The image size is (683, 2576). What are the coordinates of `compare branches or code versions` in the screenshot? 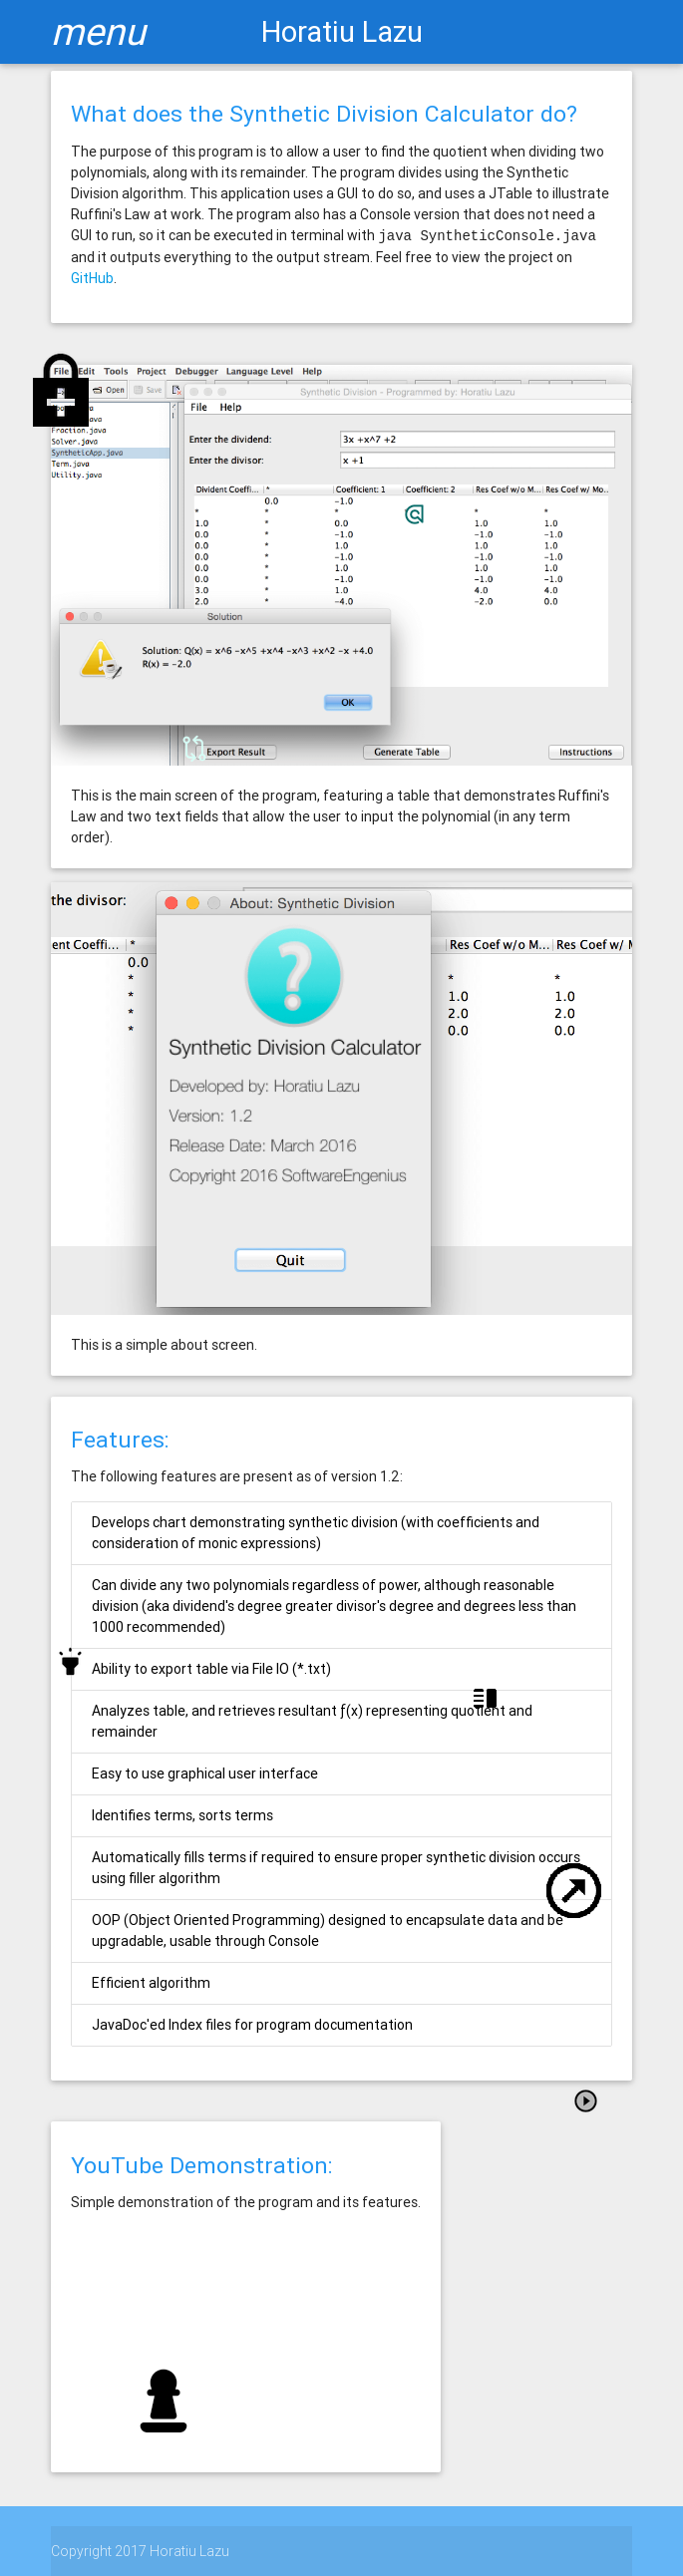 It's located at (194, 749).